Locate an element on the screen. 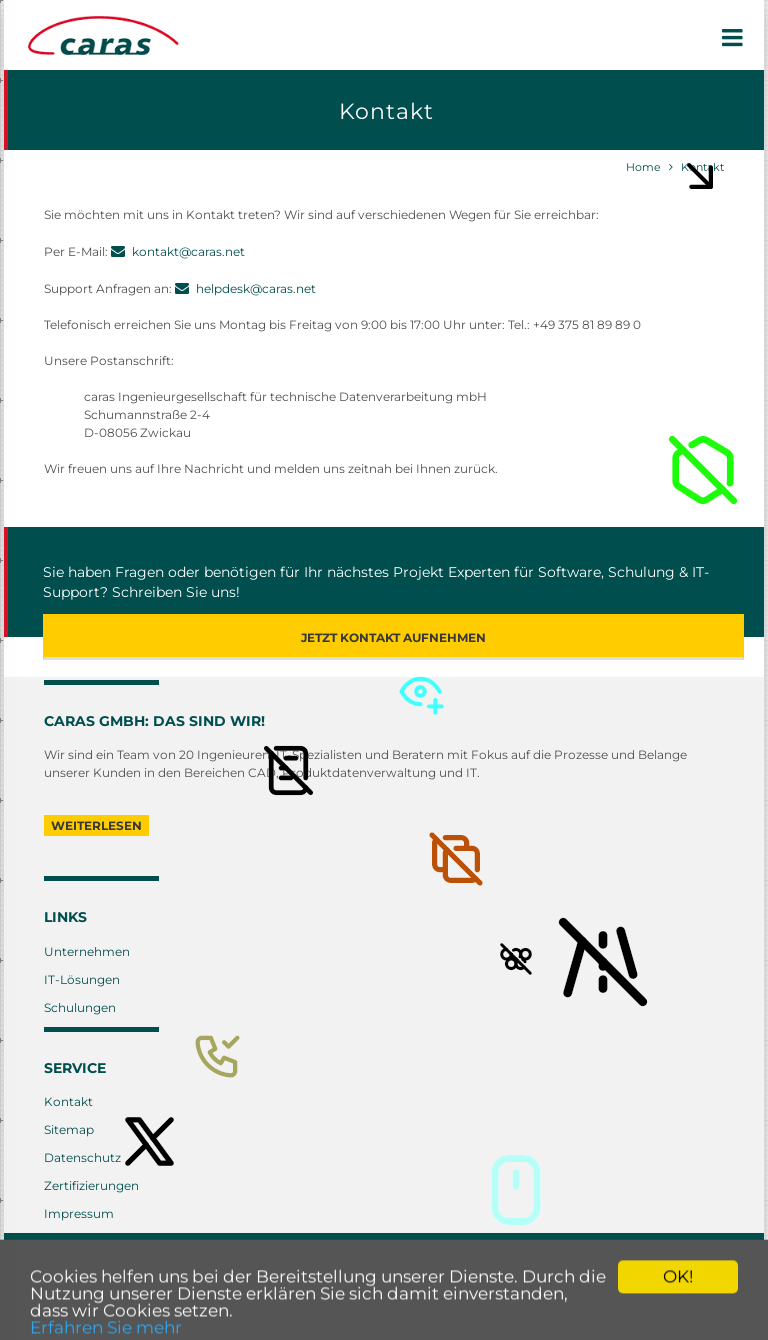 The image size is (768, 1340). navigate to the next item diagonally is located at coordinates (700, 176).